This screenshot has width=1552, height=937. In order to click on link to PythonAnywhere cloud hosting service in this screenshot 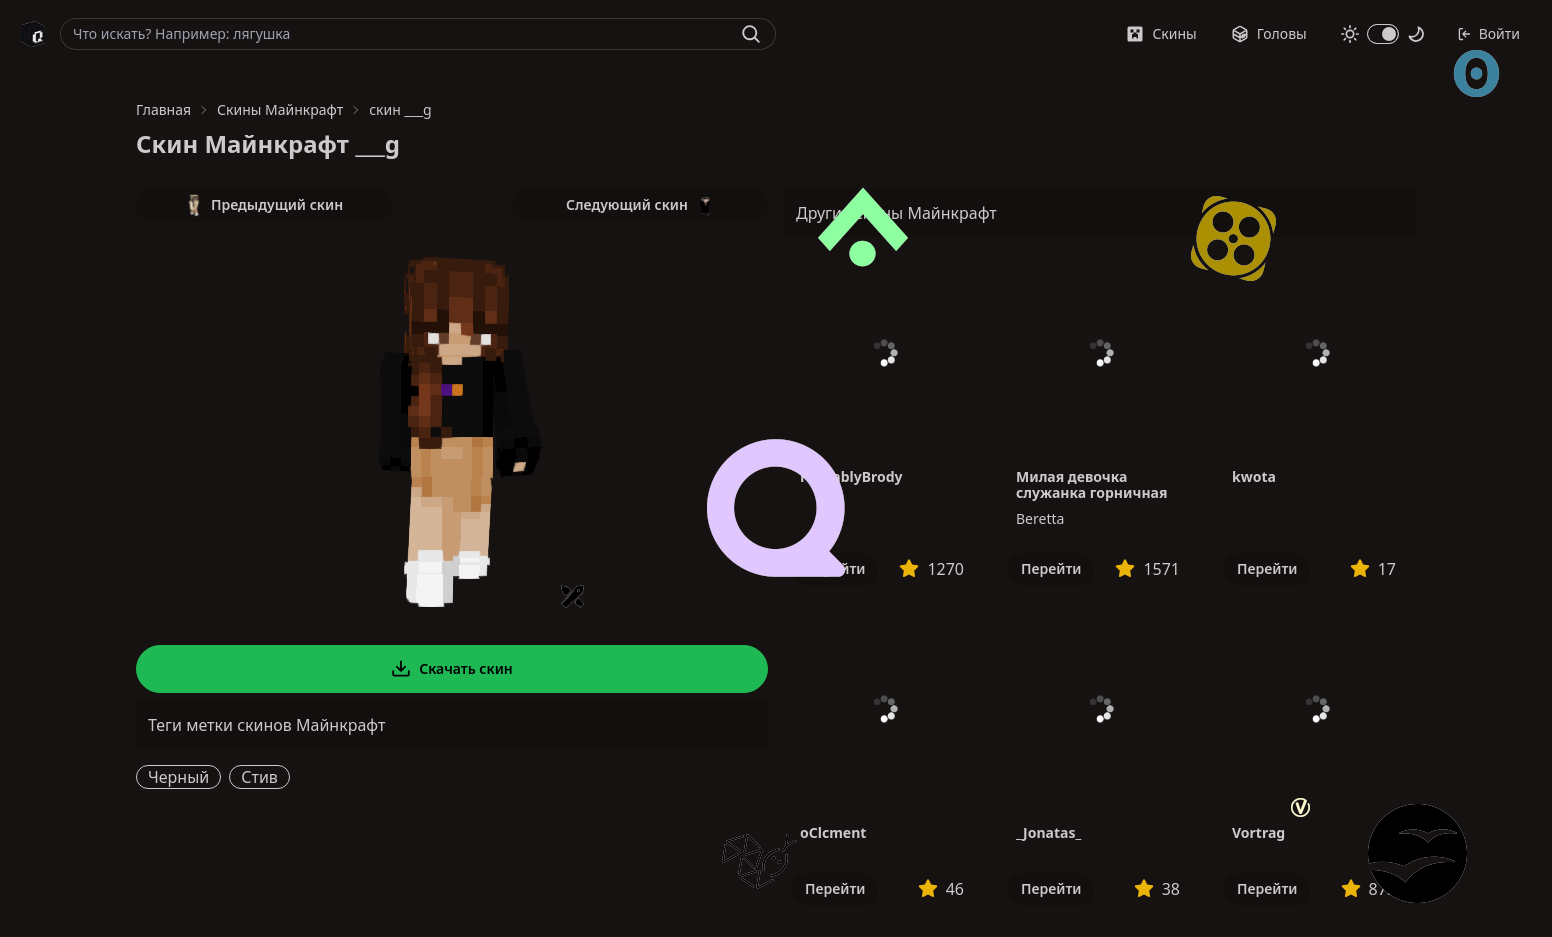, I will do `click(759, 861)`.